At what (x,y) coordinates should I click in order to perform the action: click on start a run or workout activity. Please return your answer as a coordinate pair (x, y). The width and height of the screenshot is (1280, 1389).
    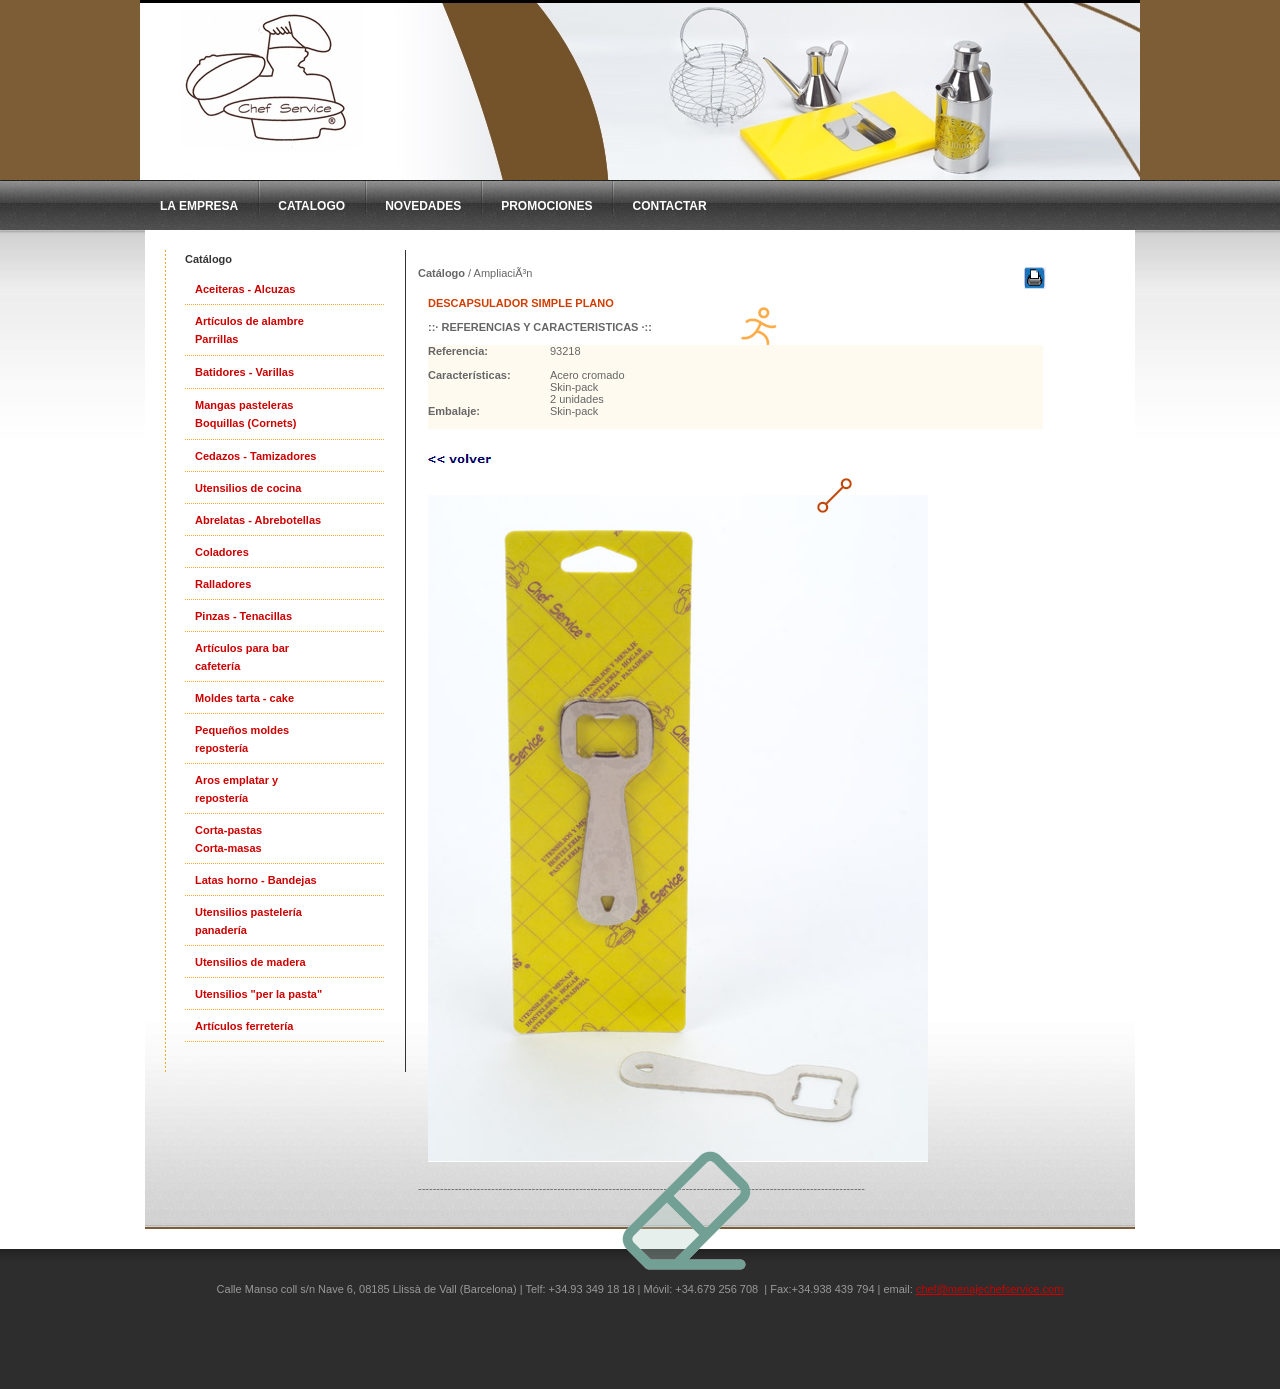
    Looking at the image, I should click on (759, 325).